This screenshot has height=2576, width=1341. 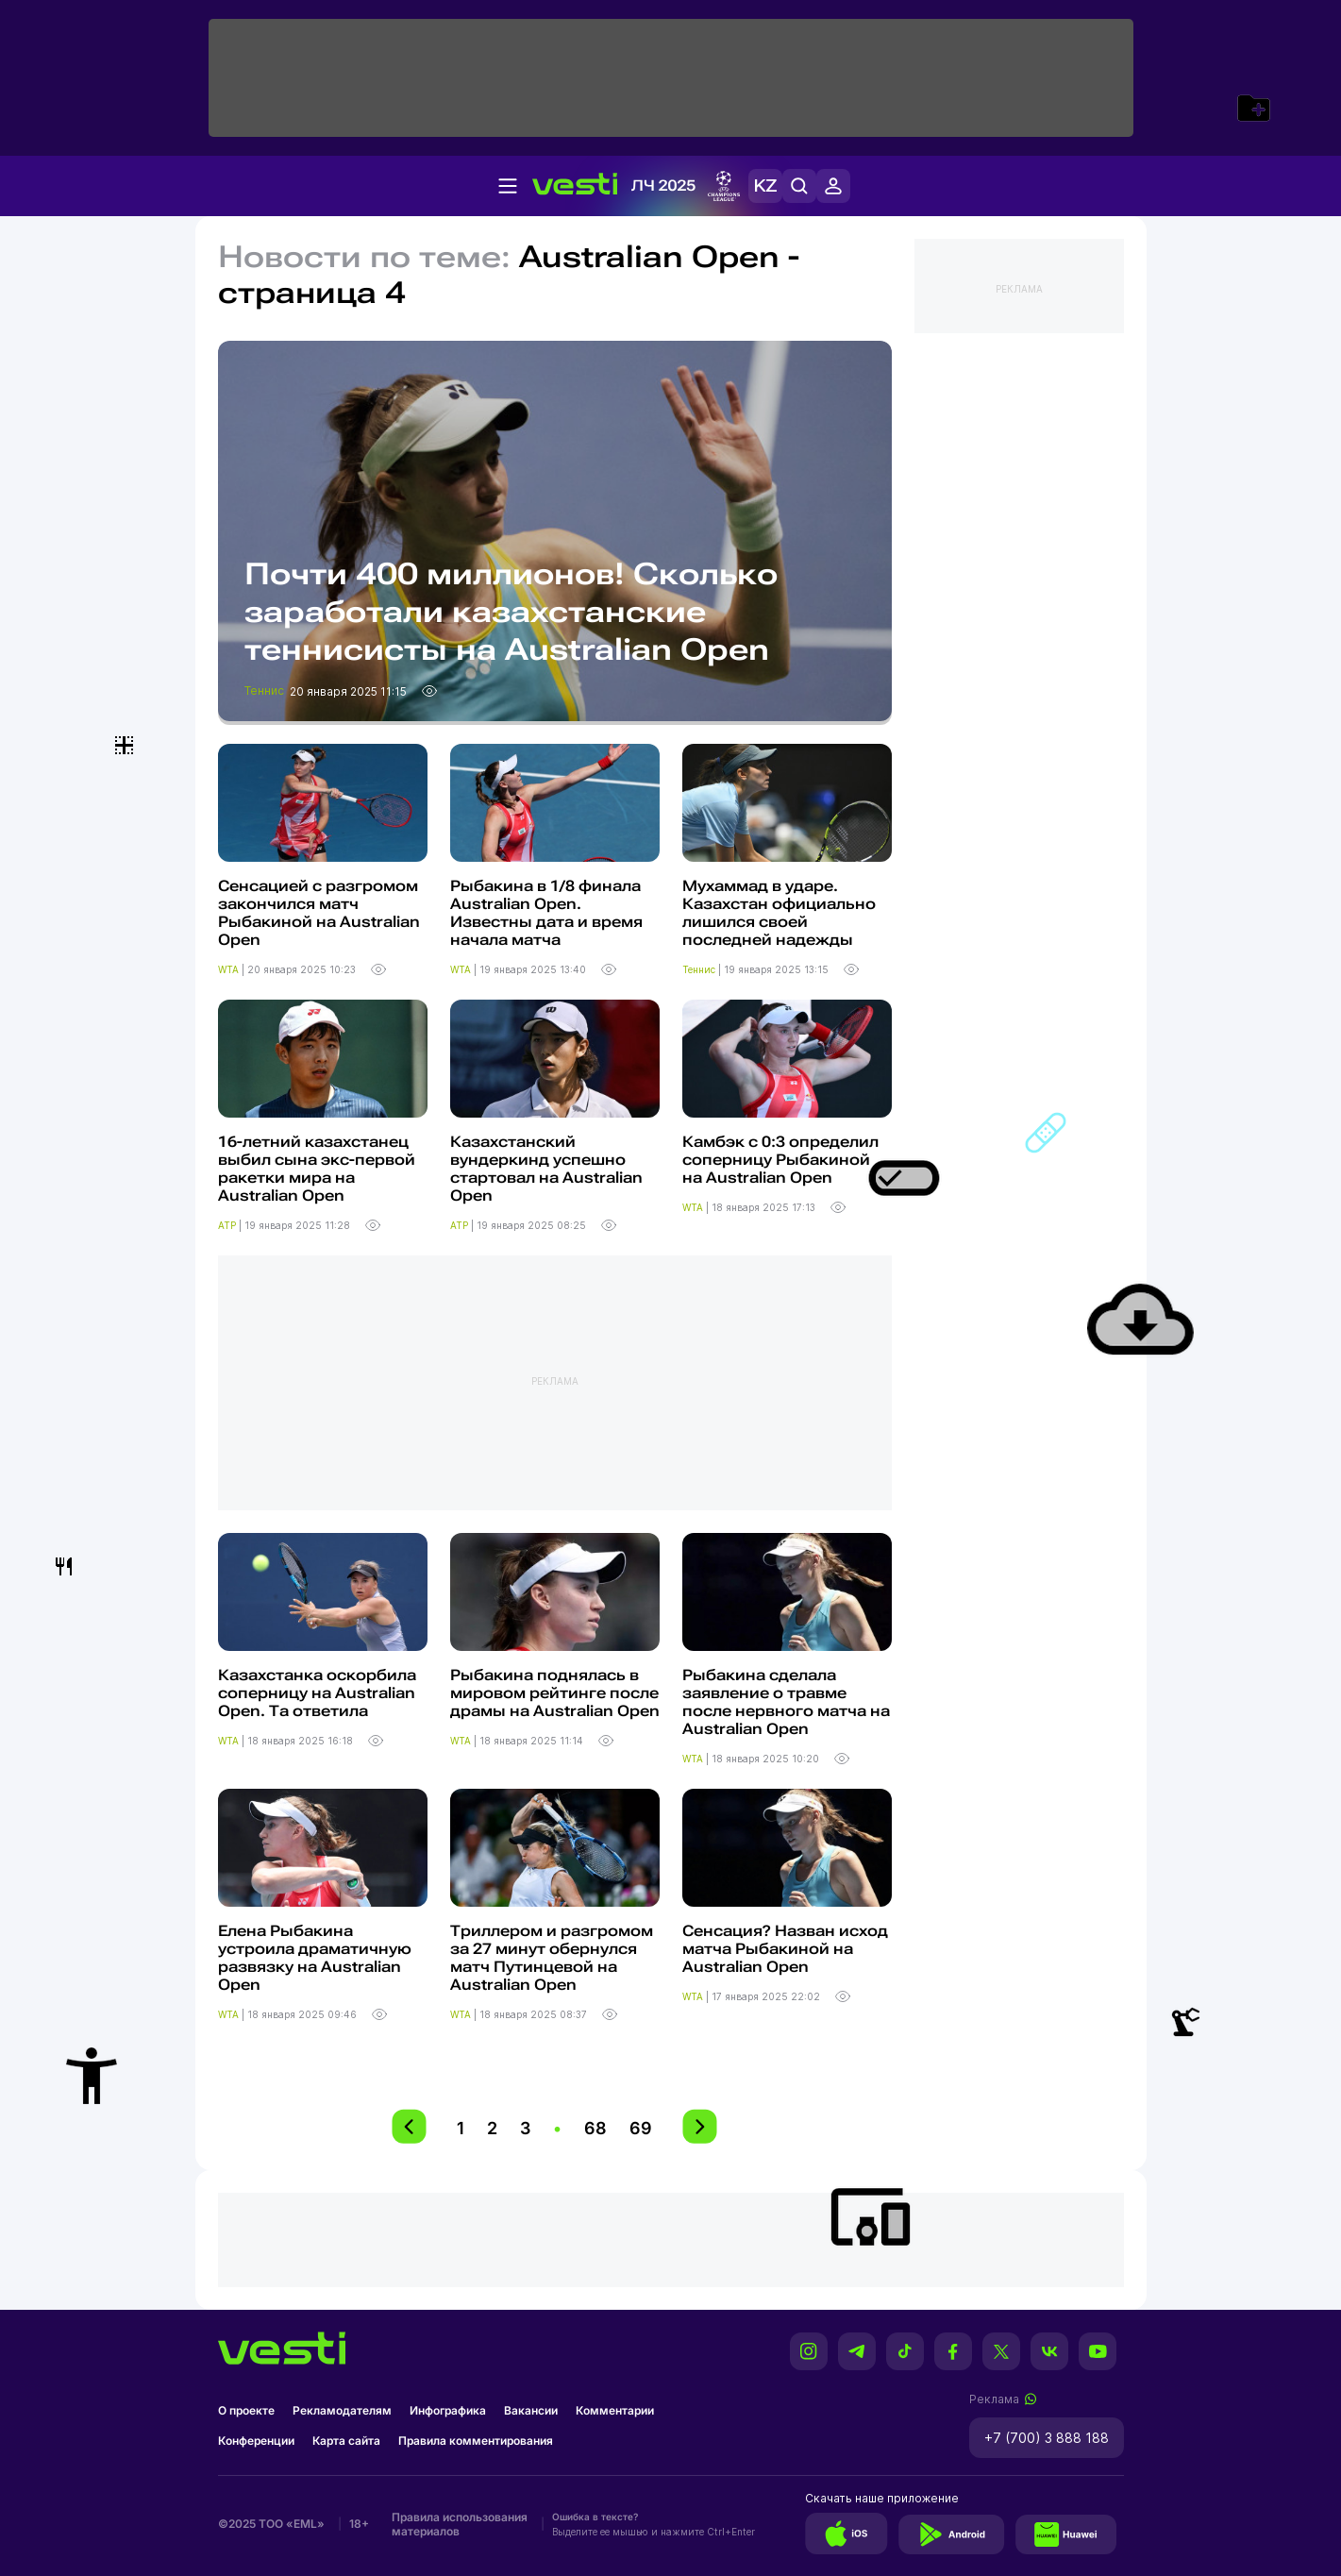 What do you see at coordinates (1253, 108) in the screenshot?
I see `create a new folder` at bounding box center [1253, 108].